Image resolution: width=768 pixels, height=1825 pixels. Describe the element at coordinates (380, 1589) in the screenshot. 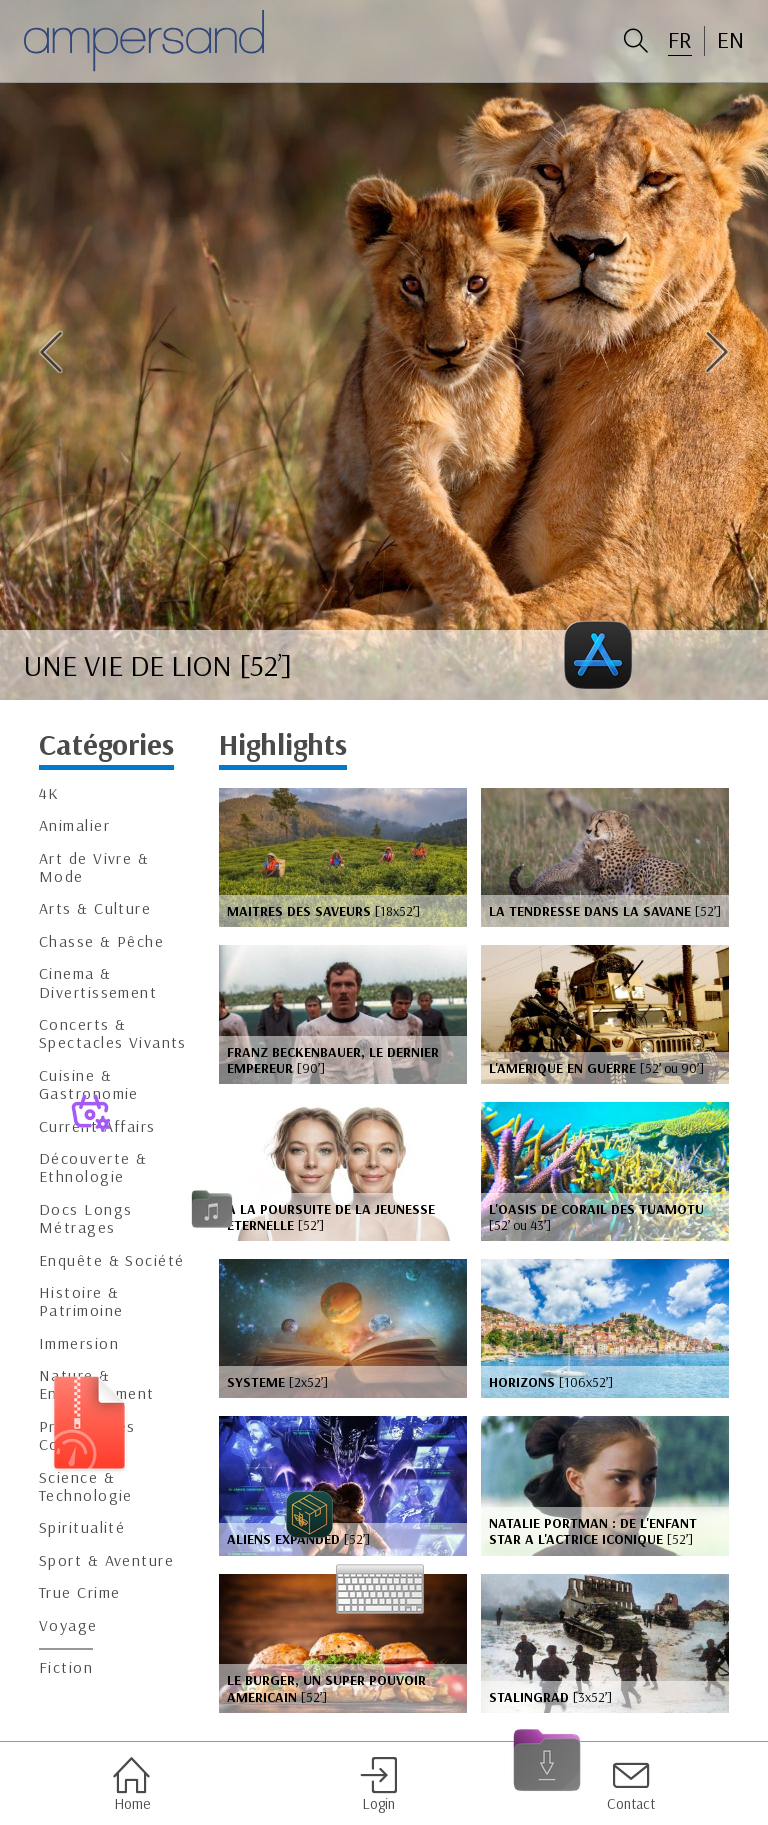

I see `connect or manage keyboard input device` at that location.